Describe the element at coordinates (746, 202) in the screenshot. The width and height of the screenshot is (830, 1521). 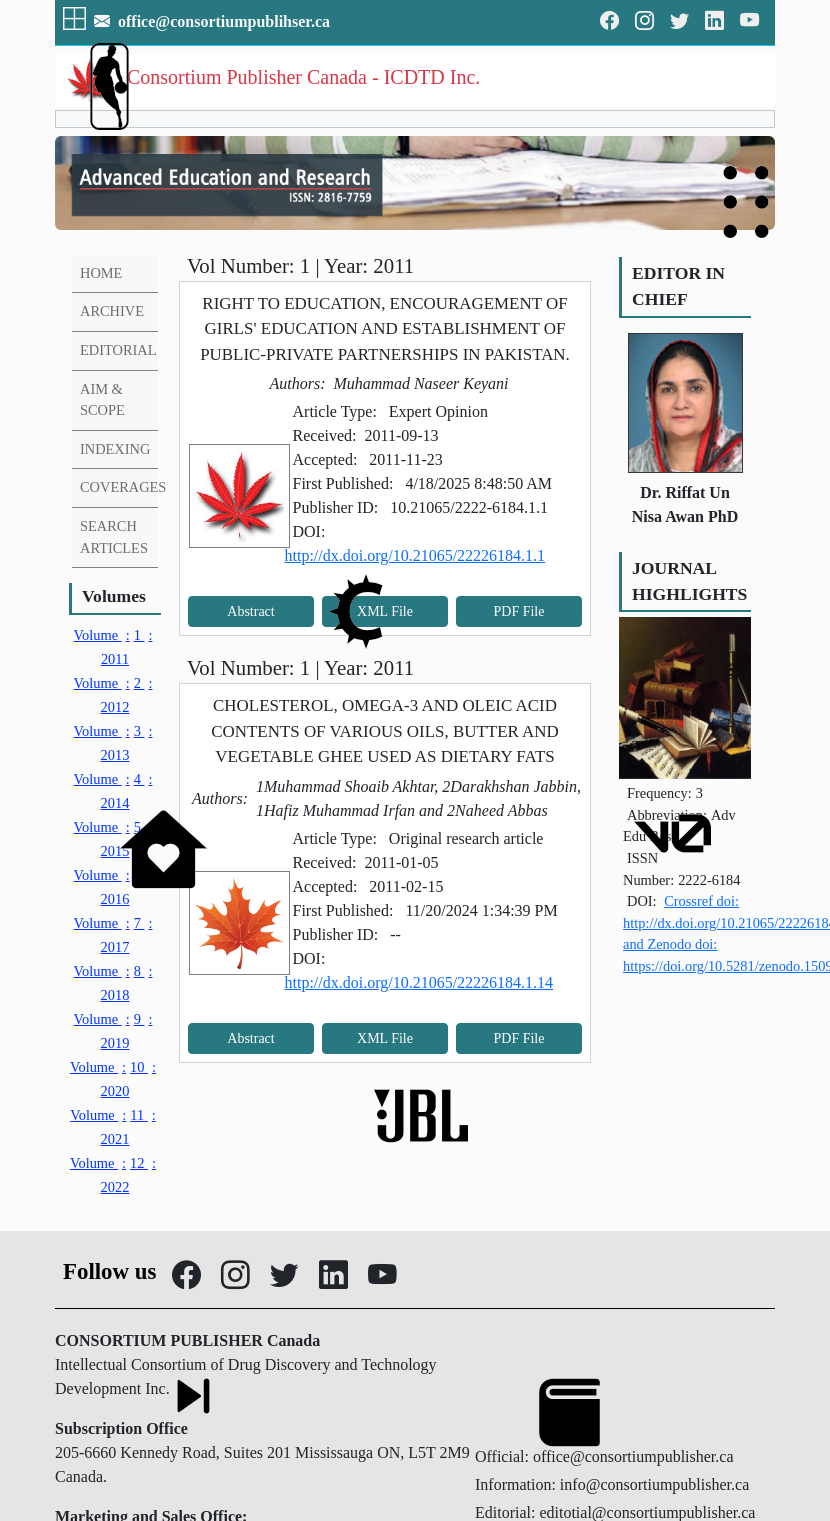
I see `drag to reorder this item` at that location.